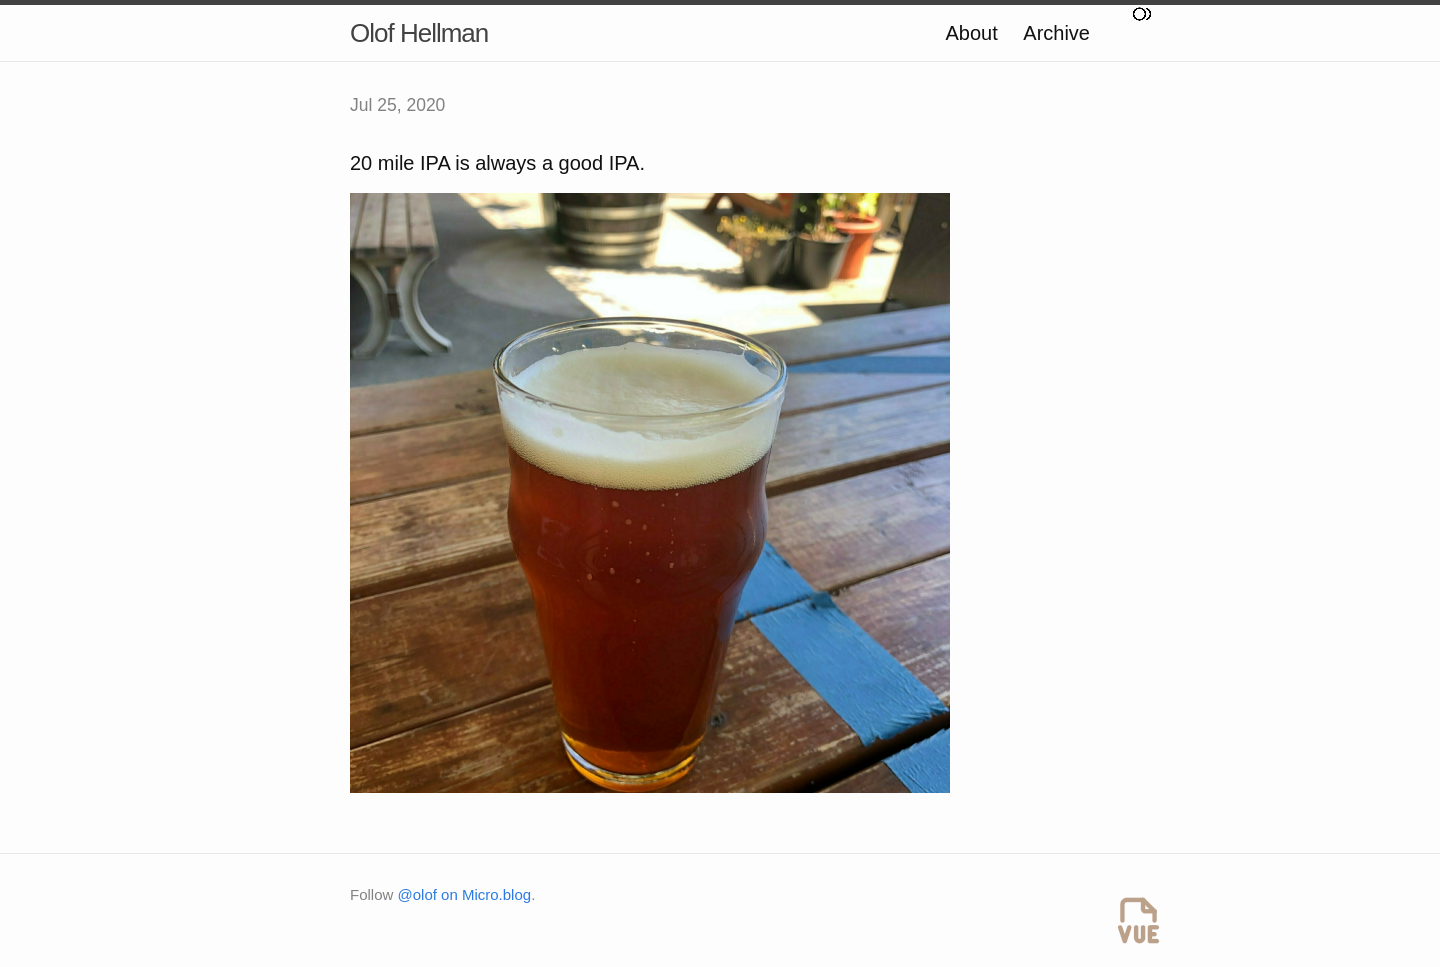 The height and width of the screenshot is (967, 1440). Describe the element at coordinates (1138, 920) in the screenshot. I see `vue.js file type indicator` at that location.